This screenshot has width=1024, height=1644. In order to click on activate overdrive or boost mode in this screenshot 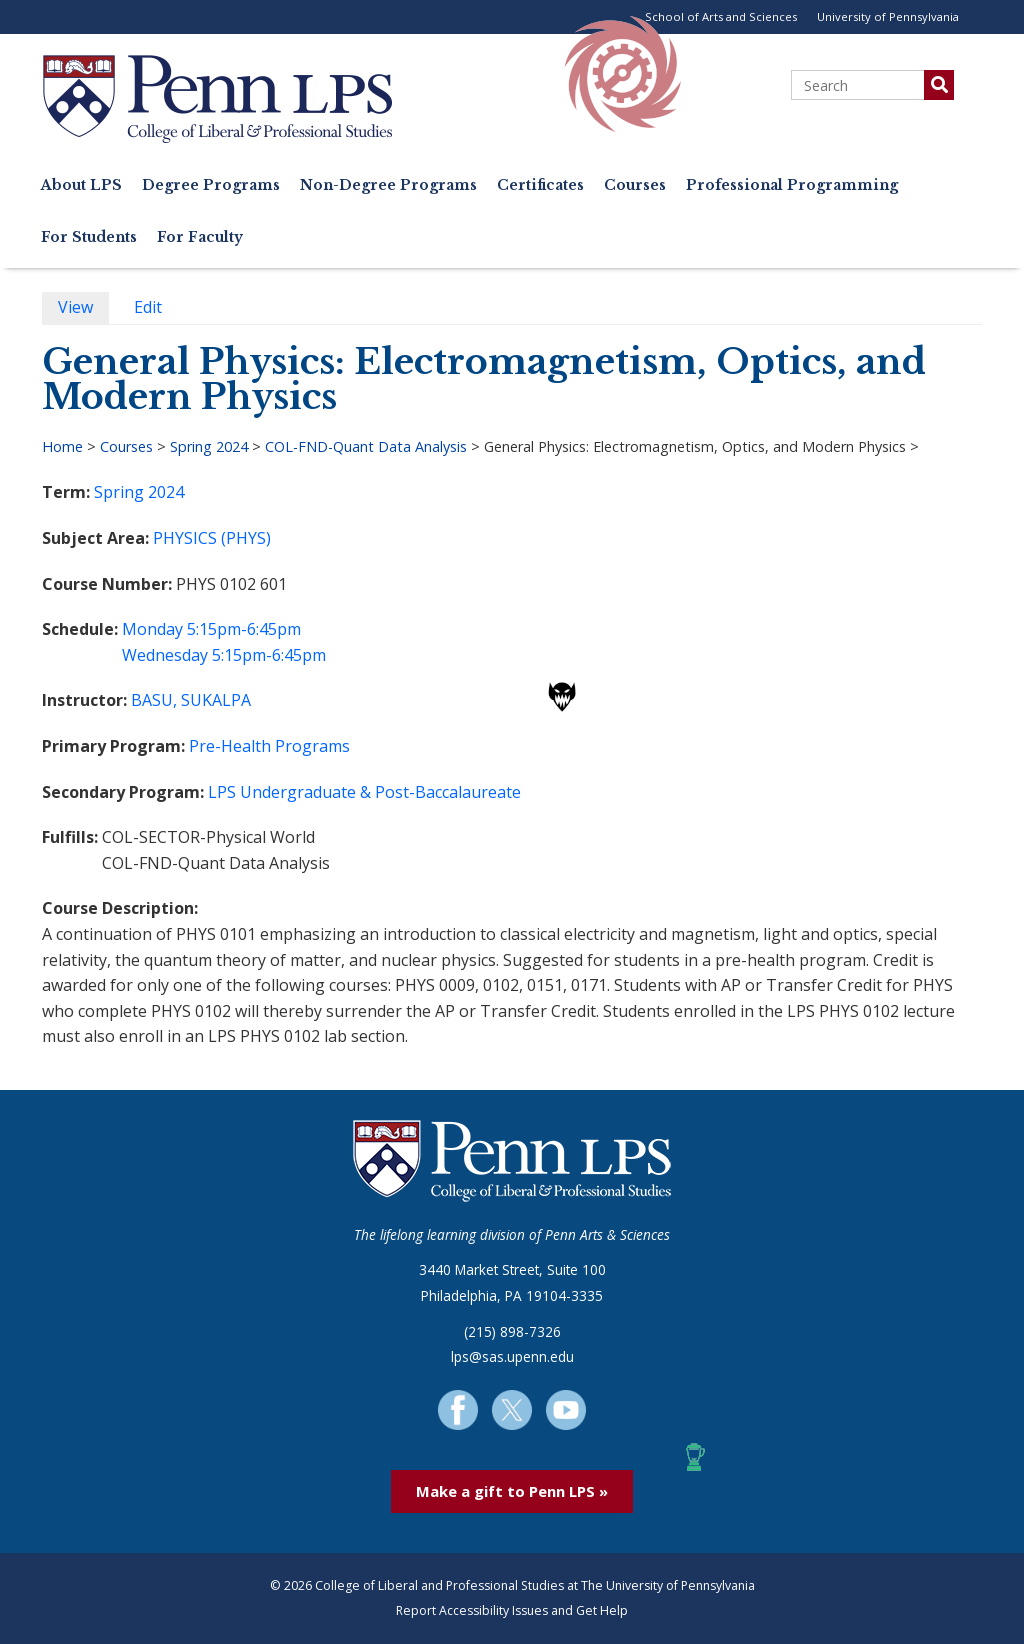, I will do `click(623, 74)`.